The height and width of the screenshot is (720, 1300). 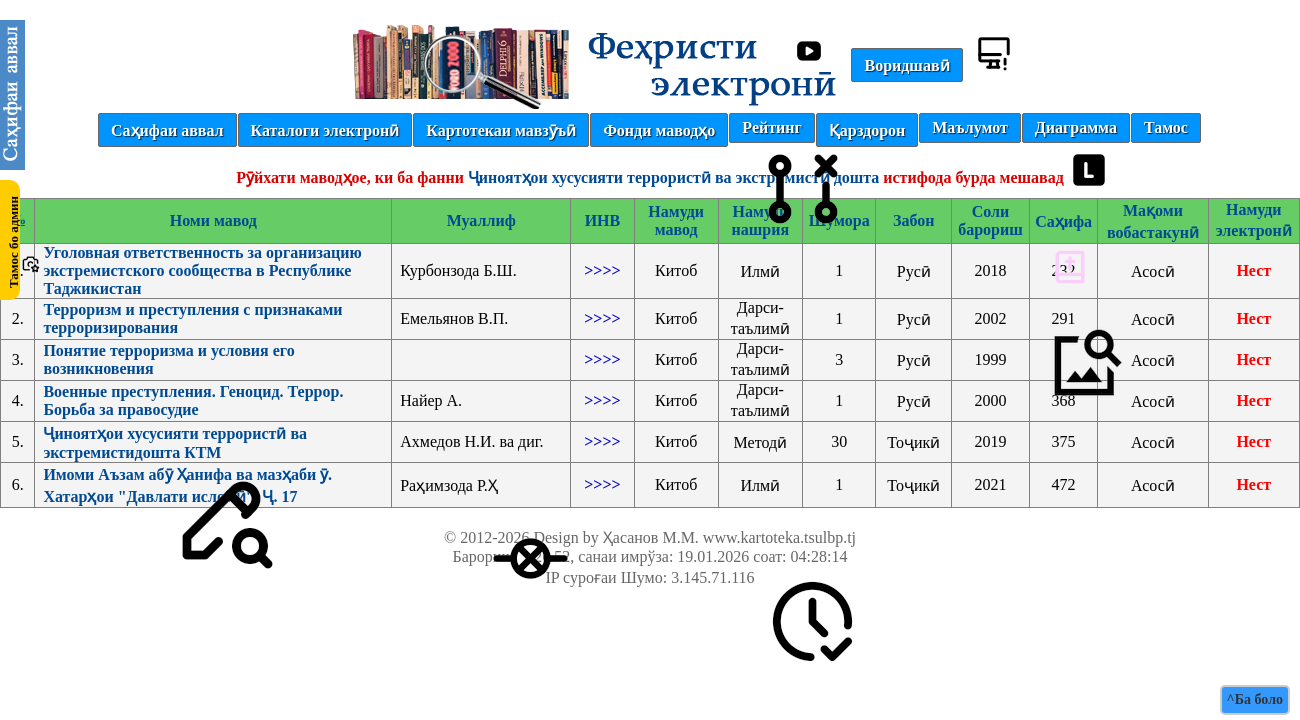 I want to click on search by image or photo, so click(x=1087, y=362).